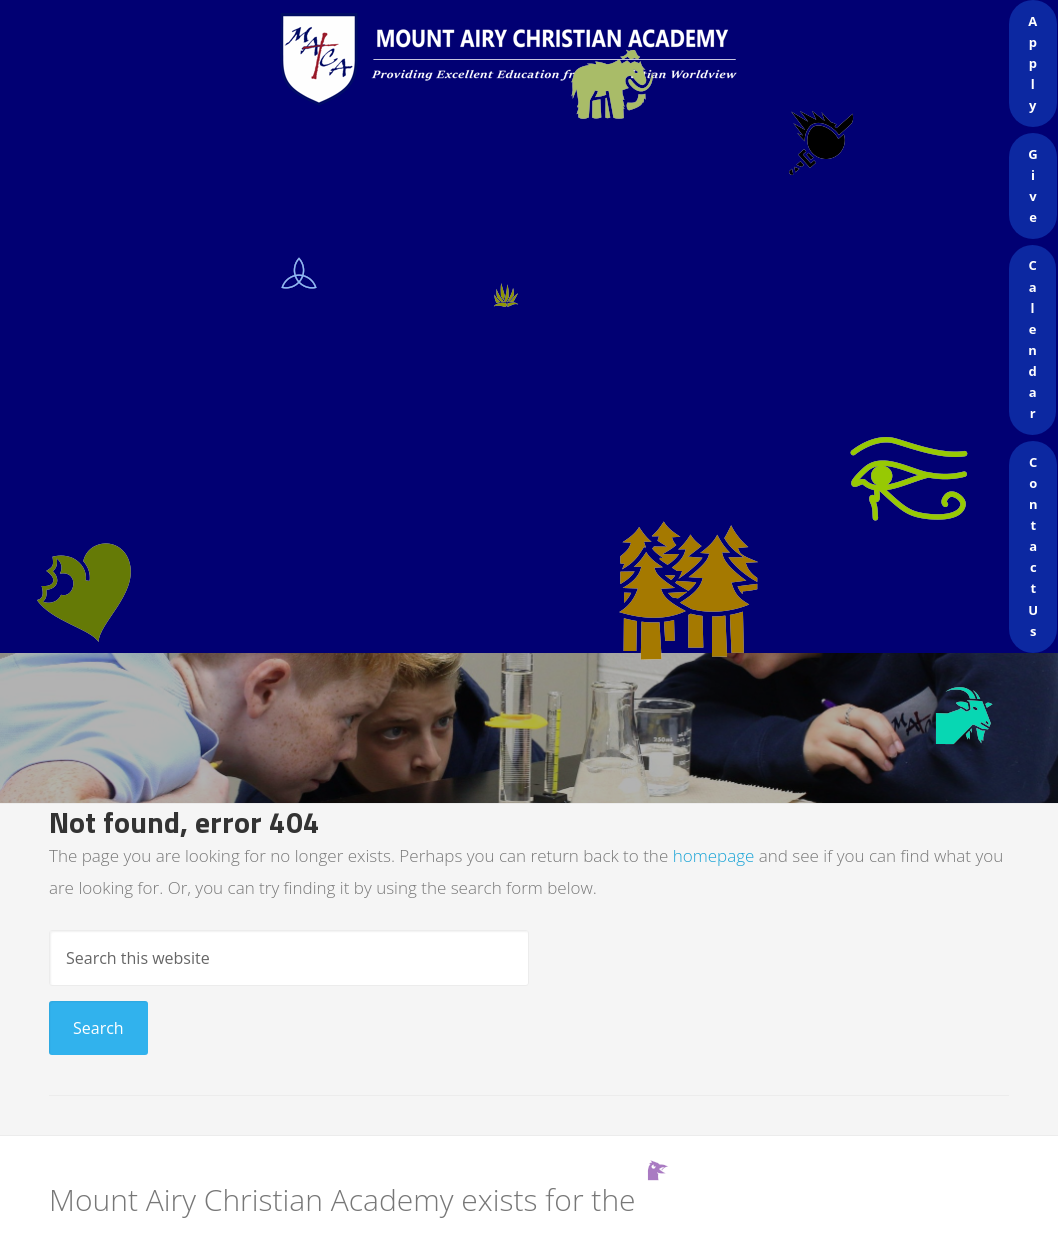  Describe the element at coordinates (909, 477) in the screenshot. I see `access Egyptian or mythology-themed content` at that location.